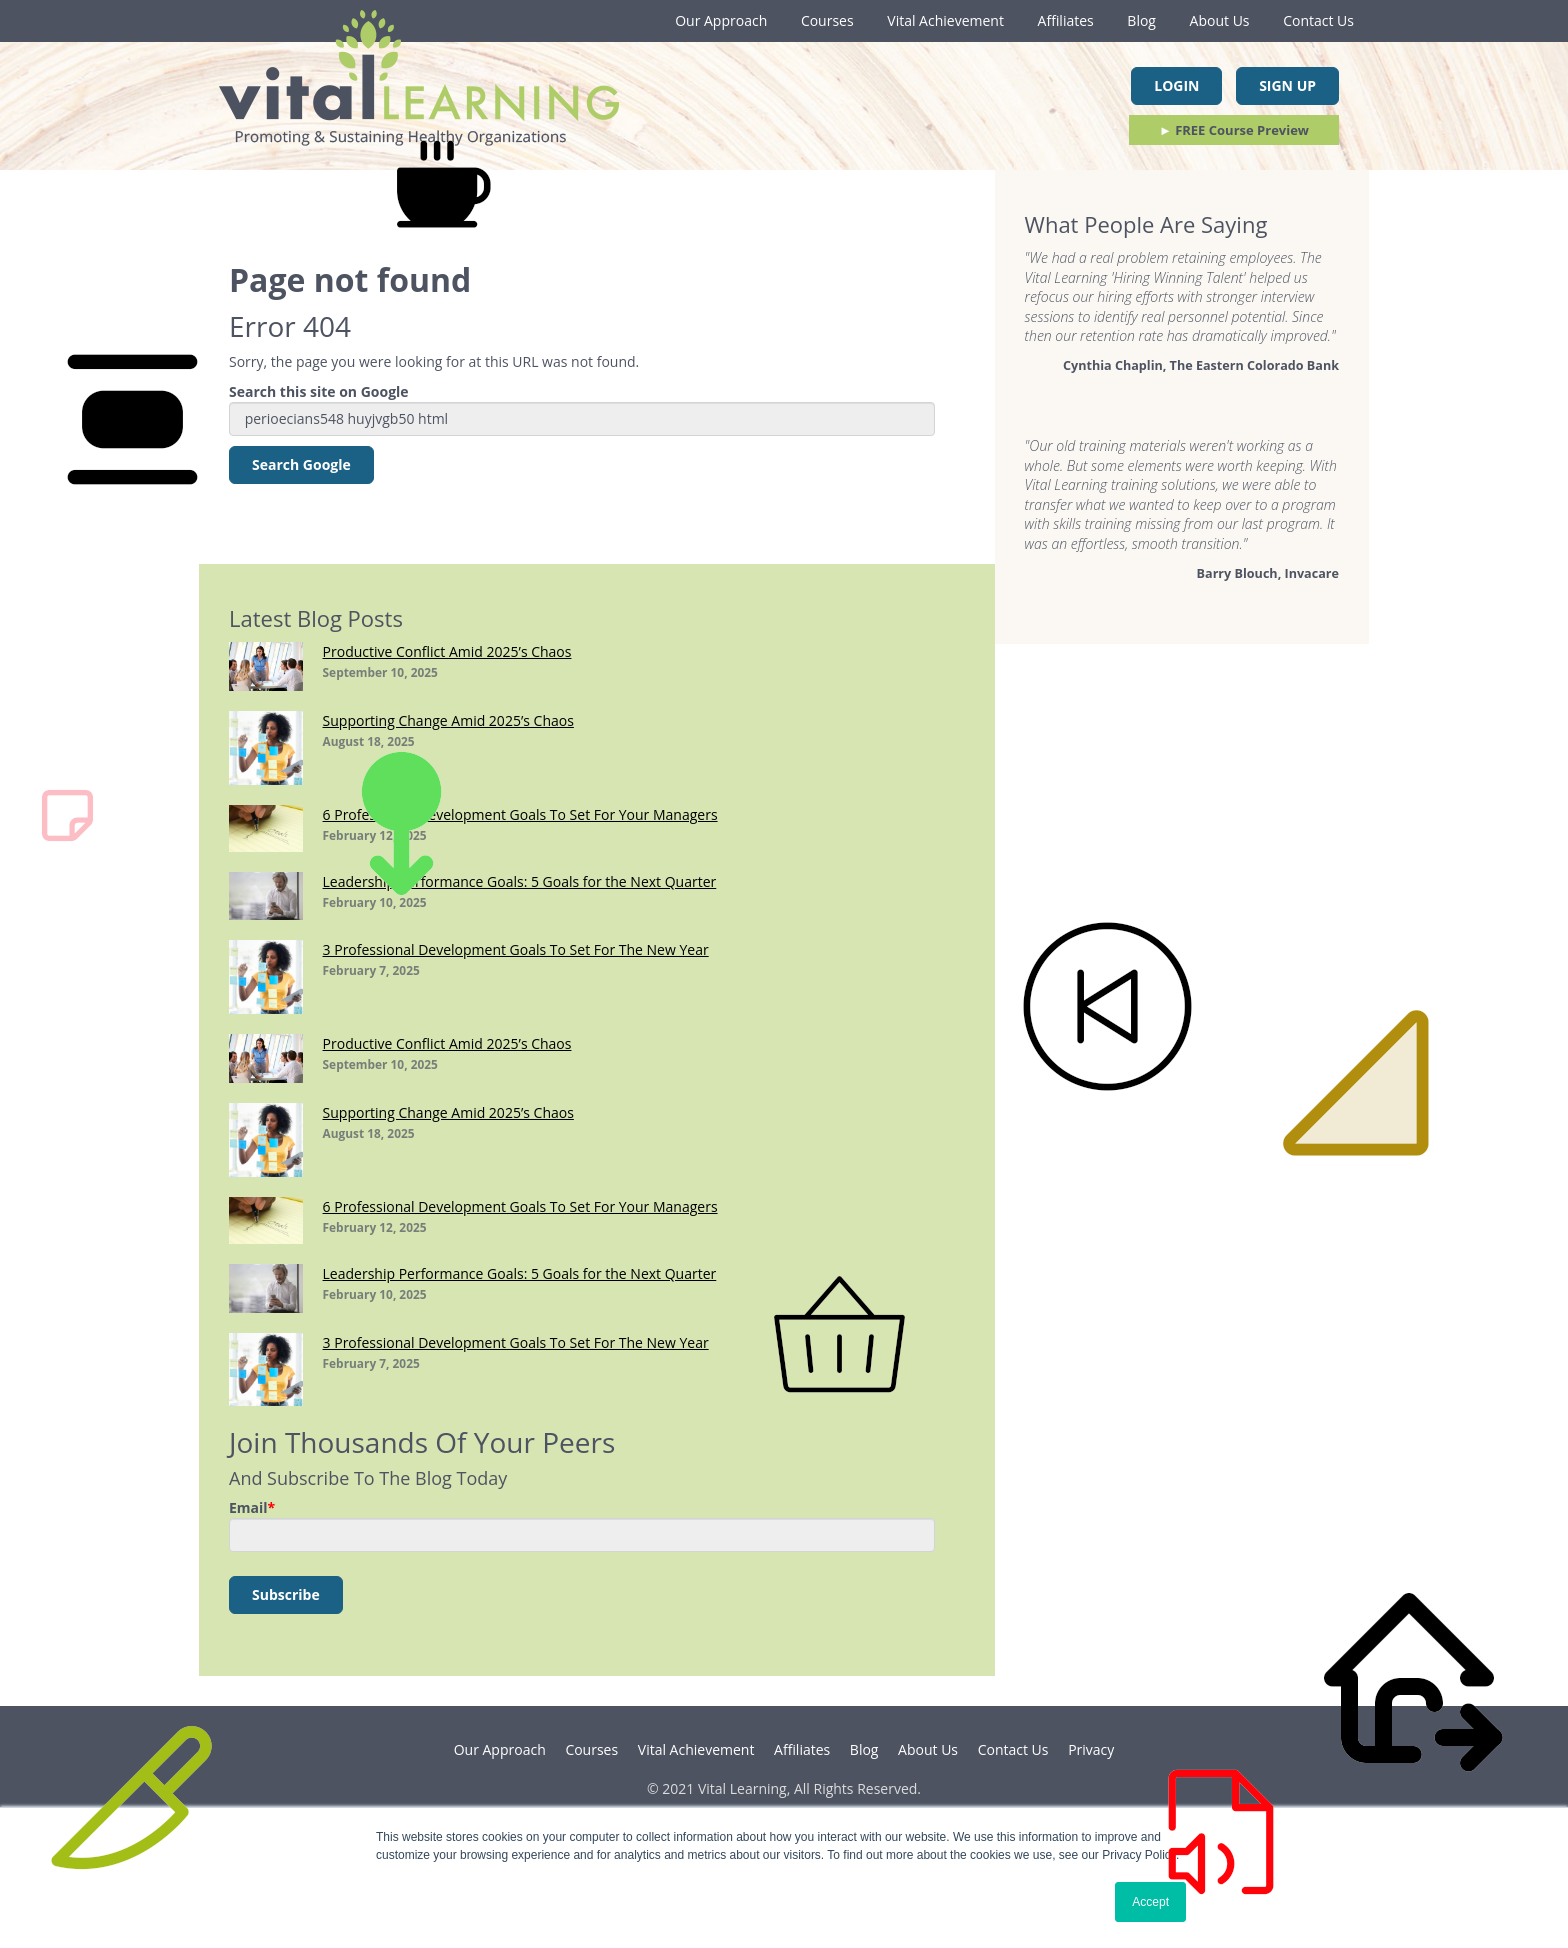  I want to click on indicates full cellular signal strength, so click(1368, 1089).